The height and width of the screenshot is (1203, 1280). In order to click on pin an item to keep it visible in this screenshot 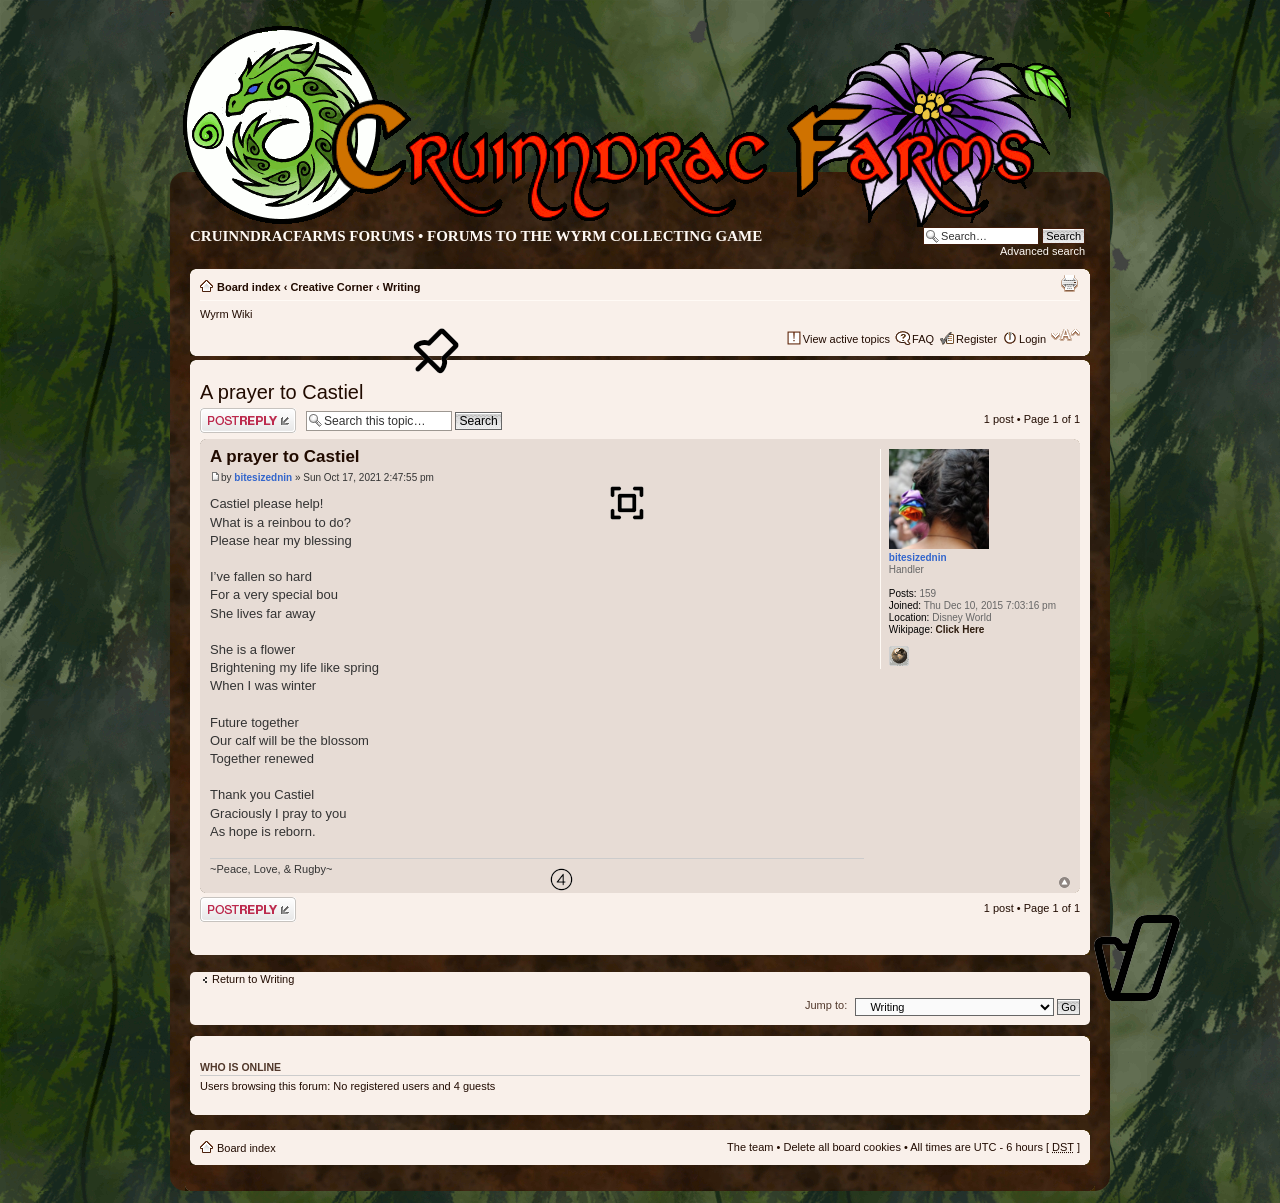, I will do `click(434, 352)`.